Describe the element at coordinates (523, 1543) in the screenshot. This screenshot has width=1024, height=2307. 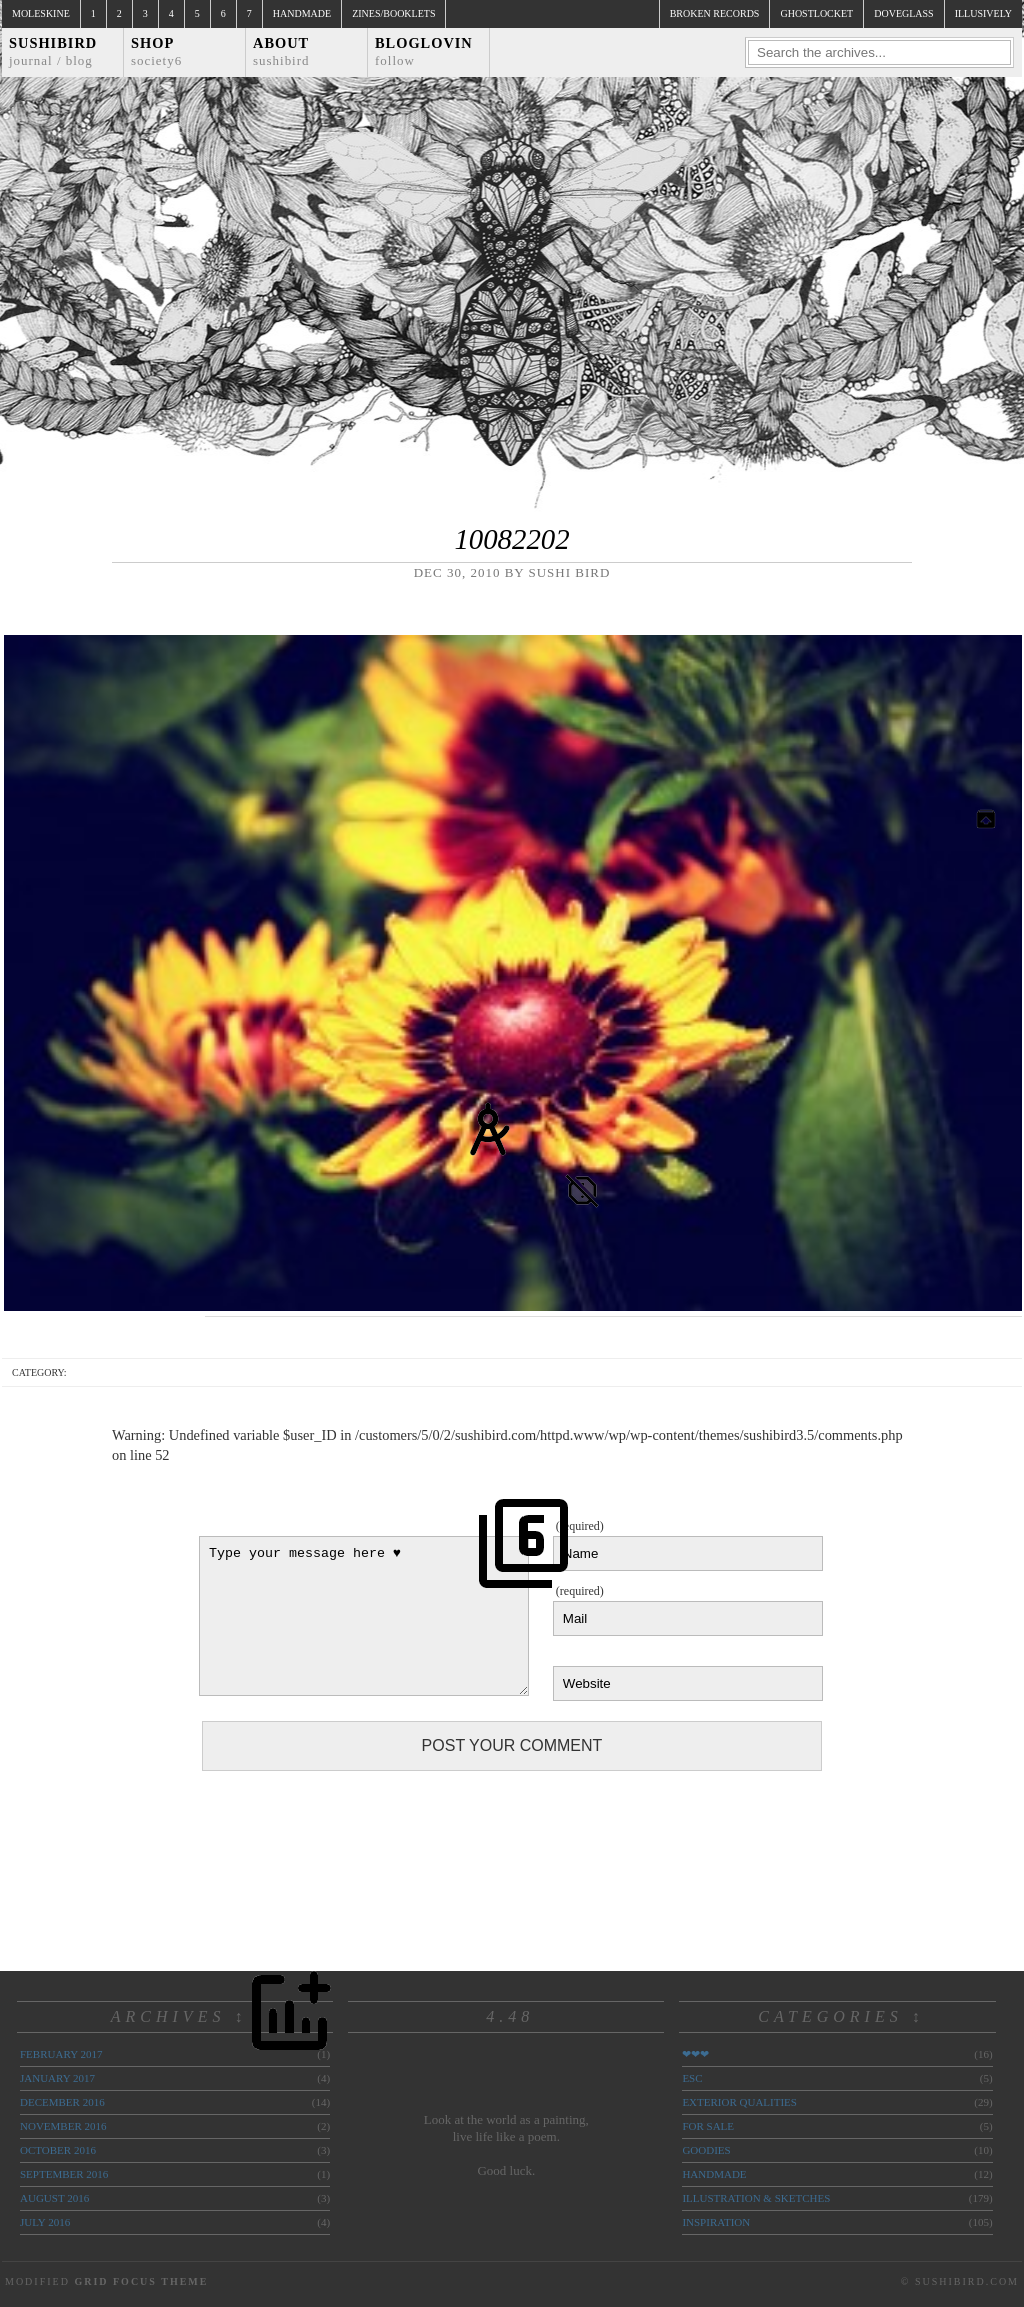
I see `indicates 6 items selected or filtered` at that location.